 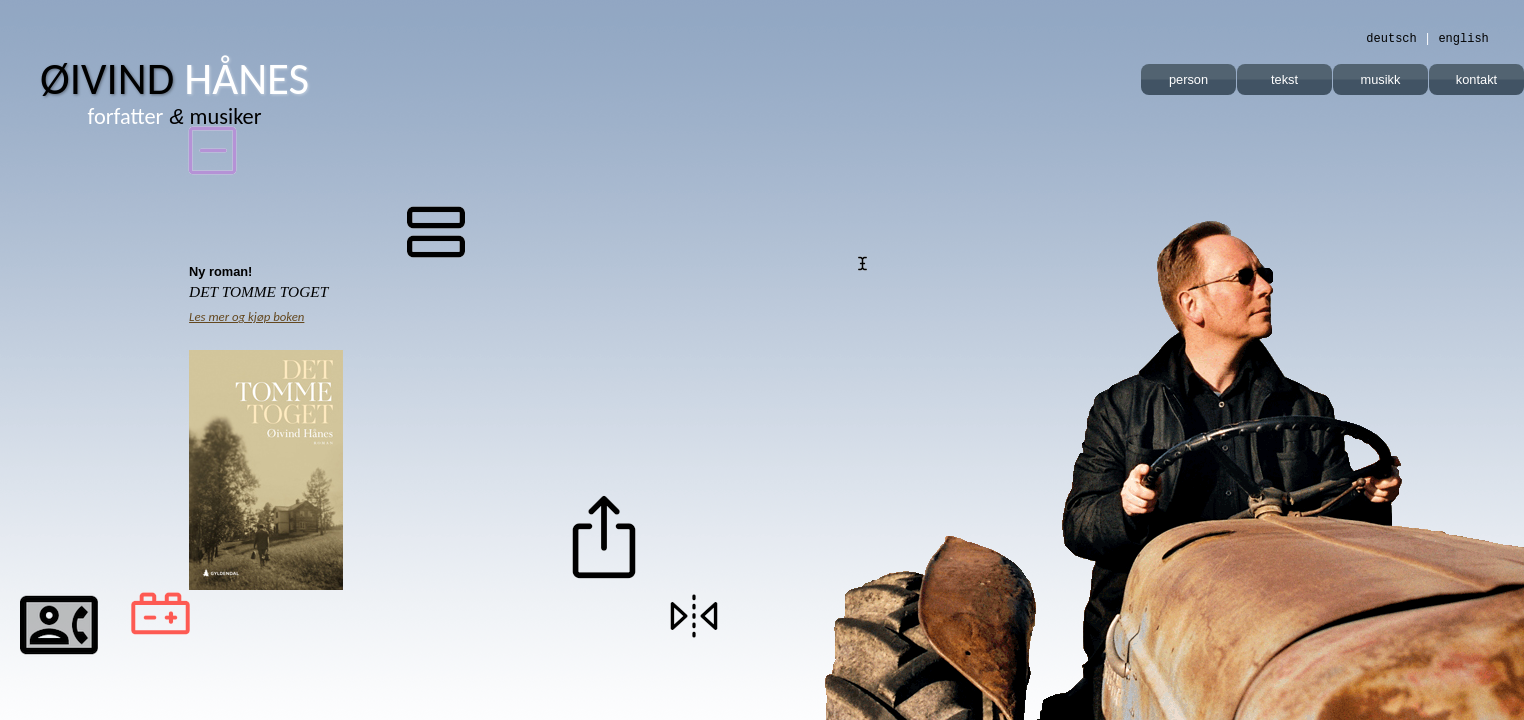 I want to click on view contact's phone information, so click(x=59, y=625).